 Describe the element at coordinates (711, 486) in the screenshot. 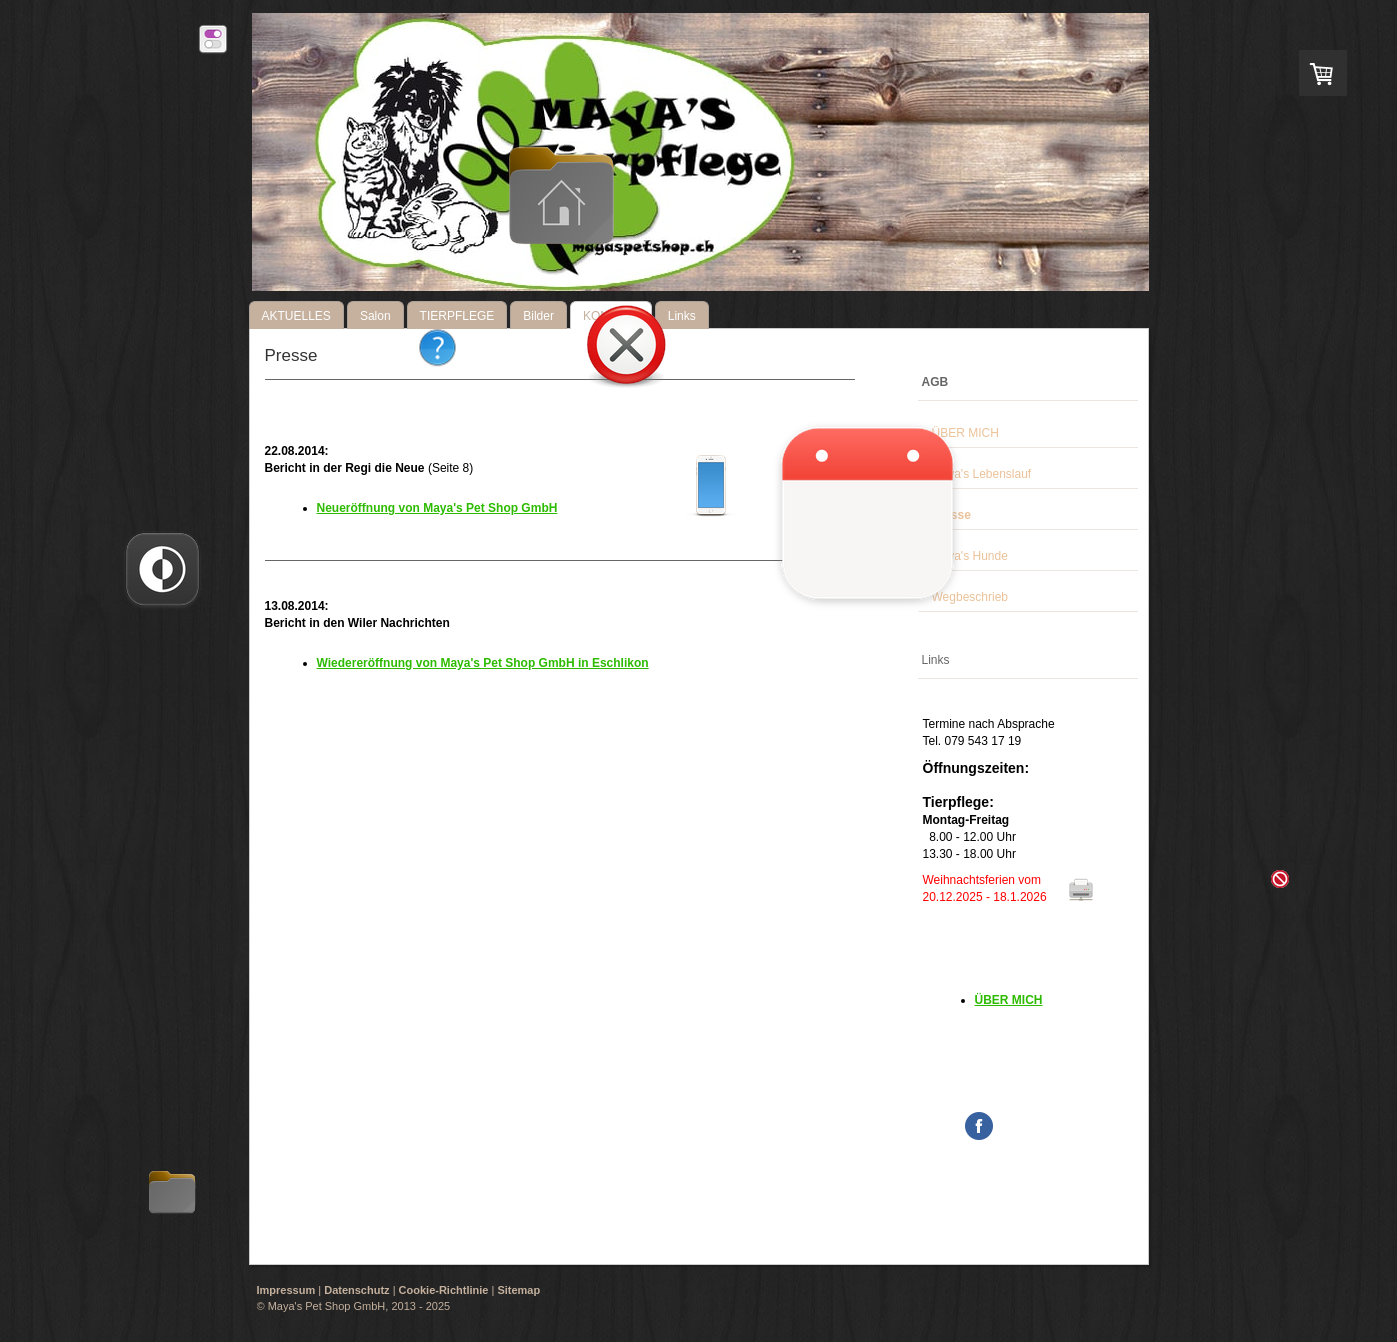

I see `indicates a connected iPhone device` at that location.